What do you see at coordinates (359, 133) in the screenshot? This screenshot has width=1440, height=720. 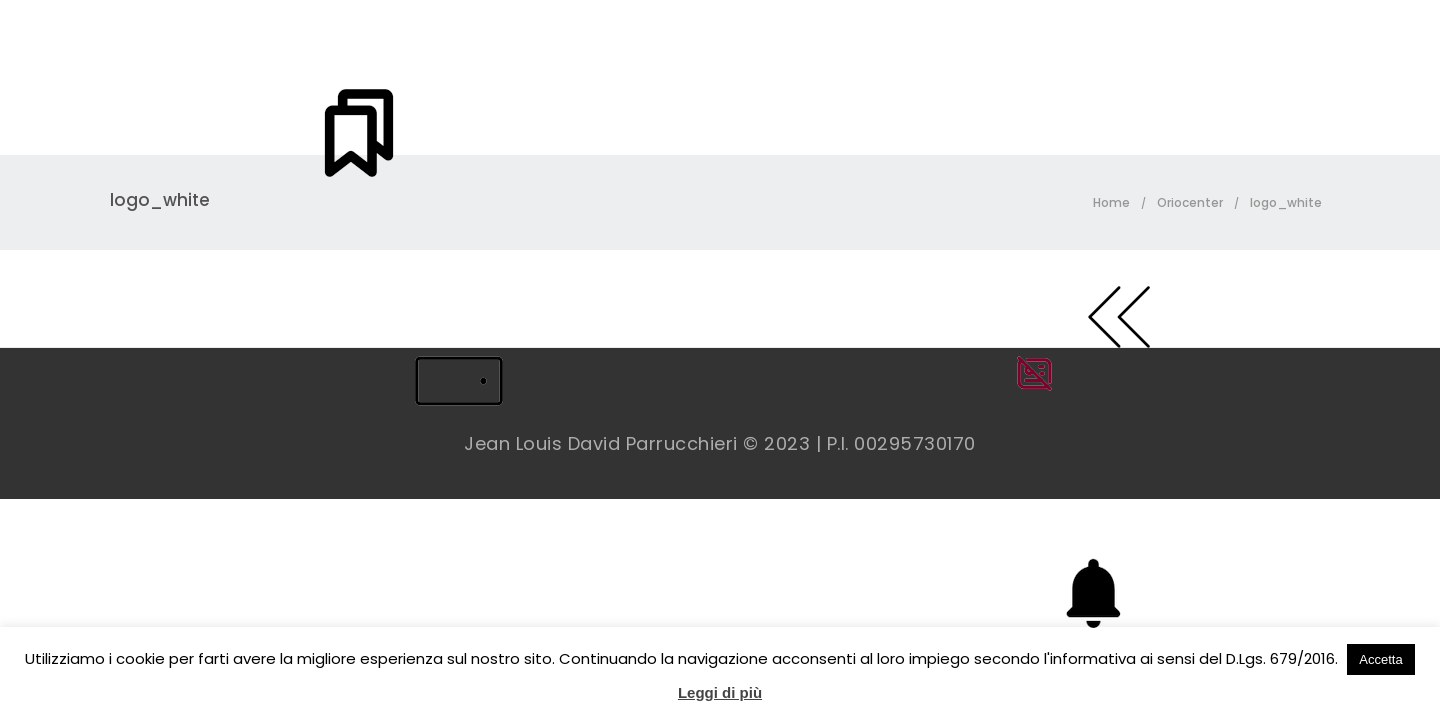 I see `view all saved bookmarks` at bounding box center [359, 133].